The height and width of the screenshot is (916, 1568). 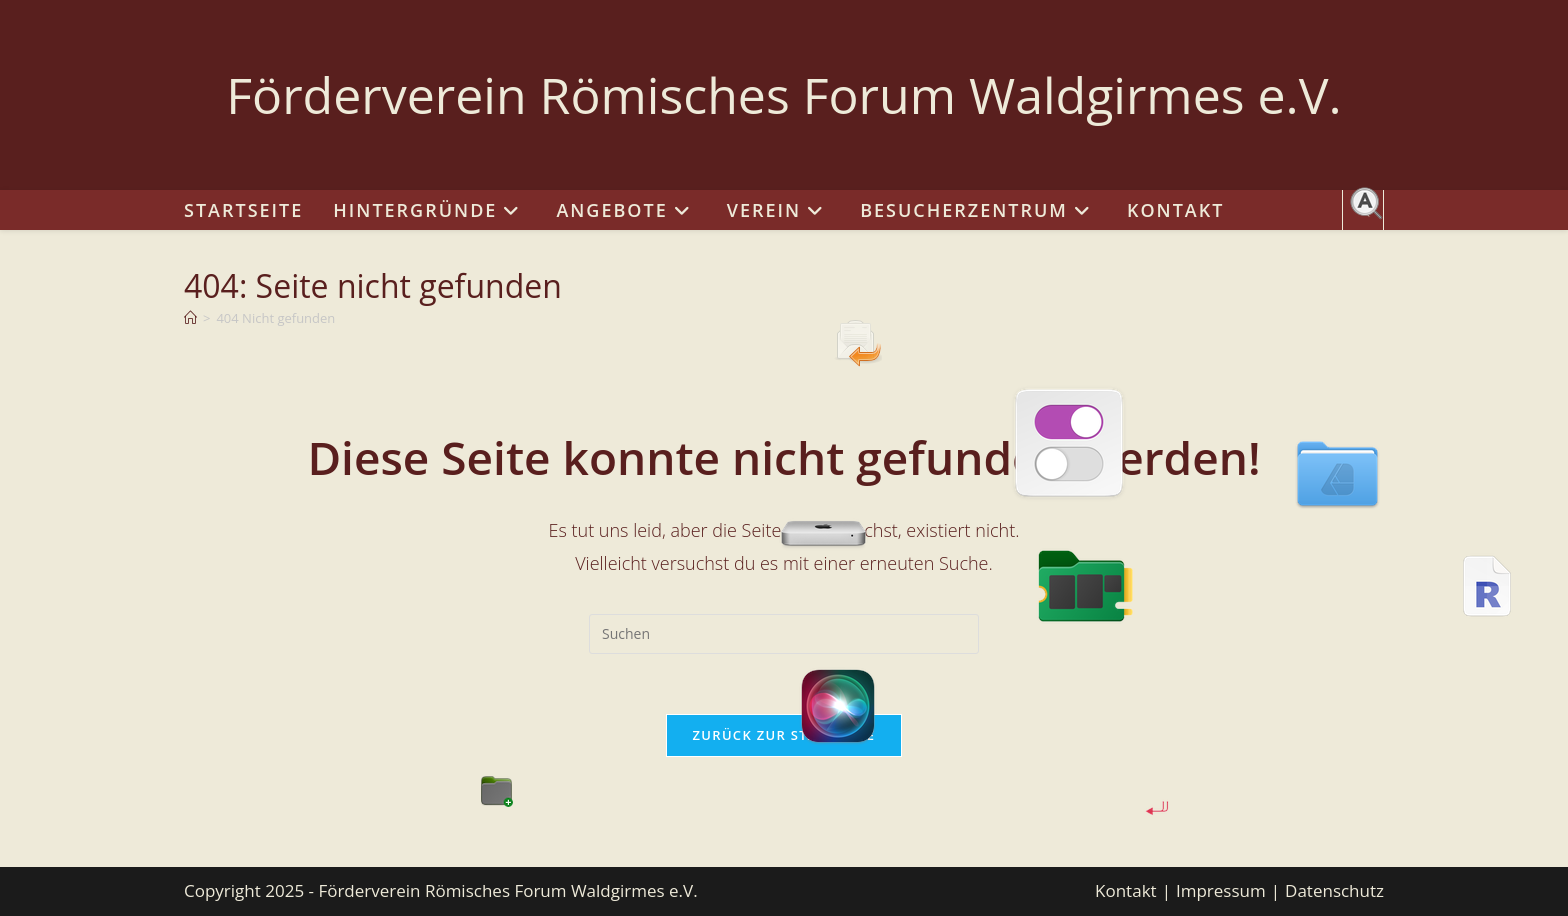 What do you see at coordinates (838, 706) in the screenshot?
I see `activate Siri voice assistant` at bounding box center [838, 706].